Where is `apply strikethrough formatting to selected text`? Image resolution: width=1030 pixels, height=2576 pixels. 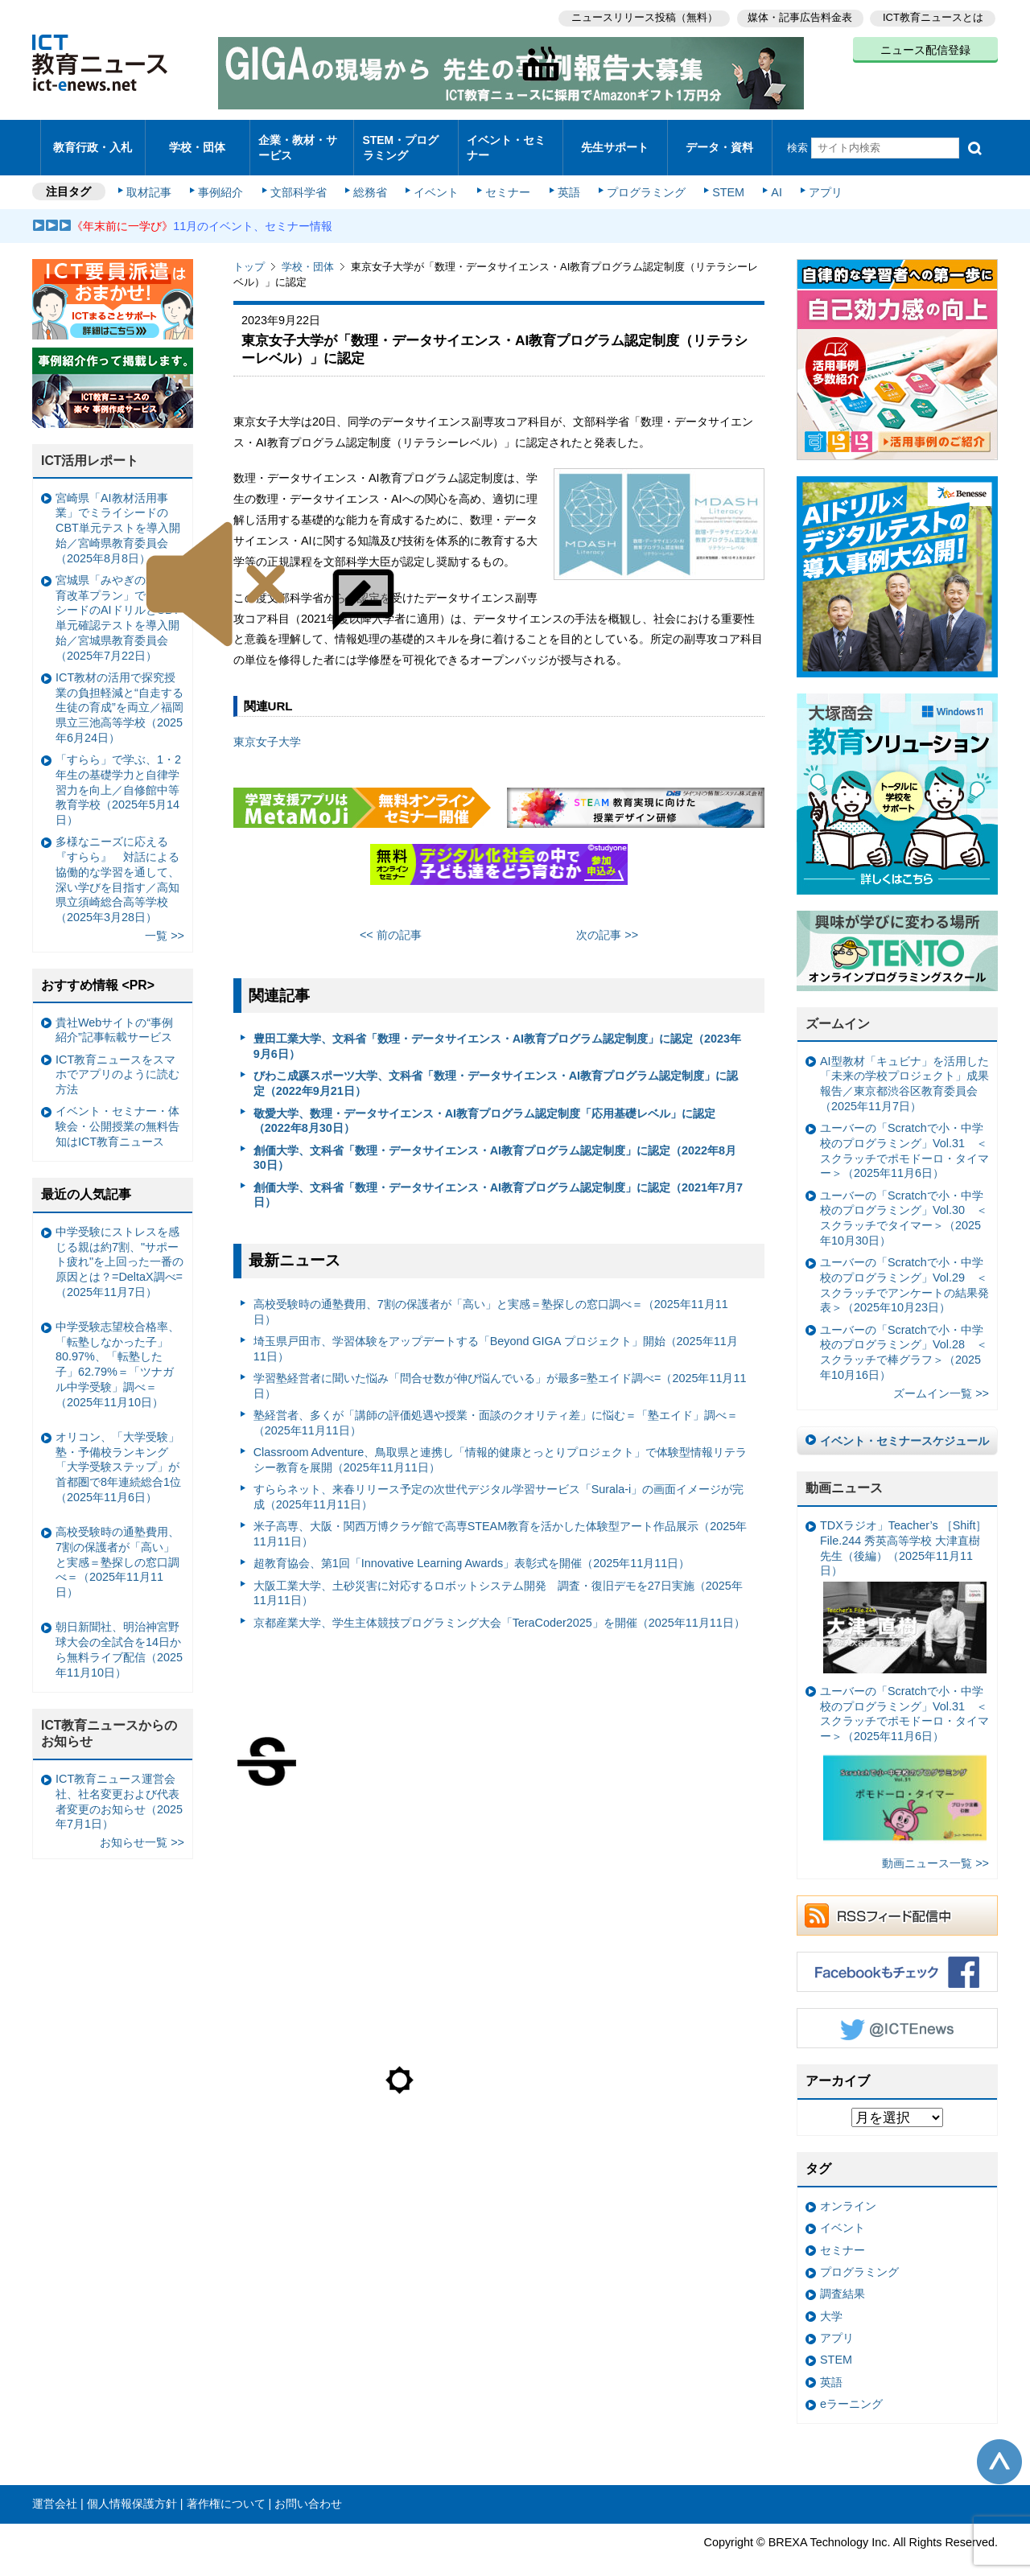
apply strikethrough formatting to selected text is located at coordinates (266, 1766).